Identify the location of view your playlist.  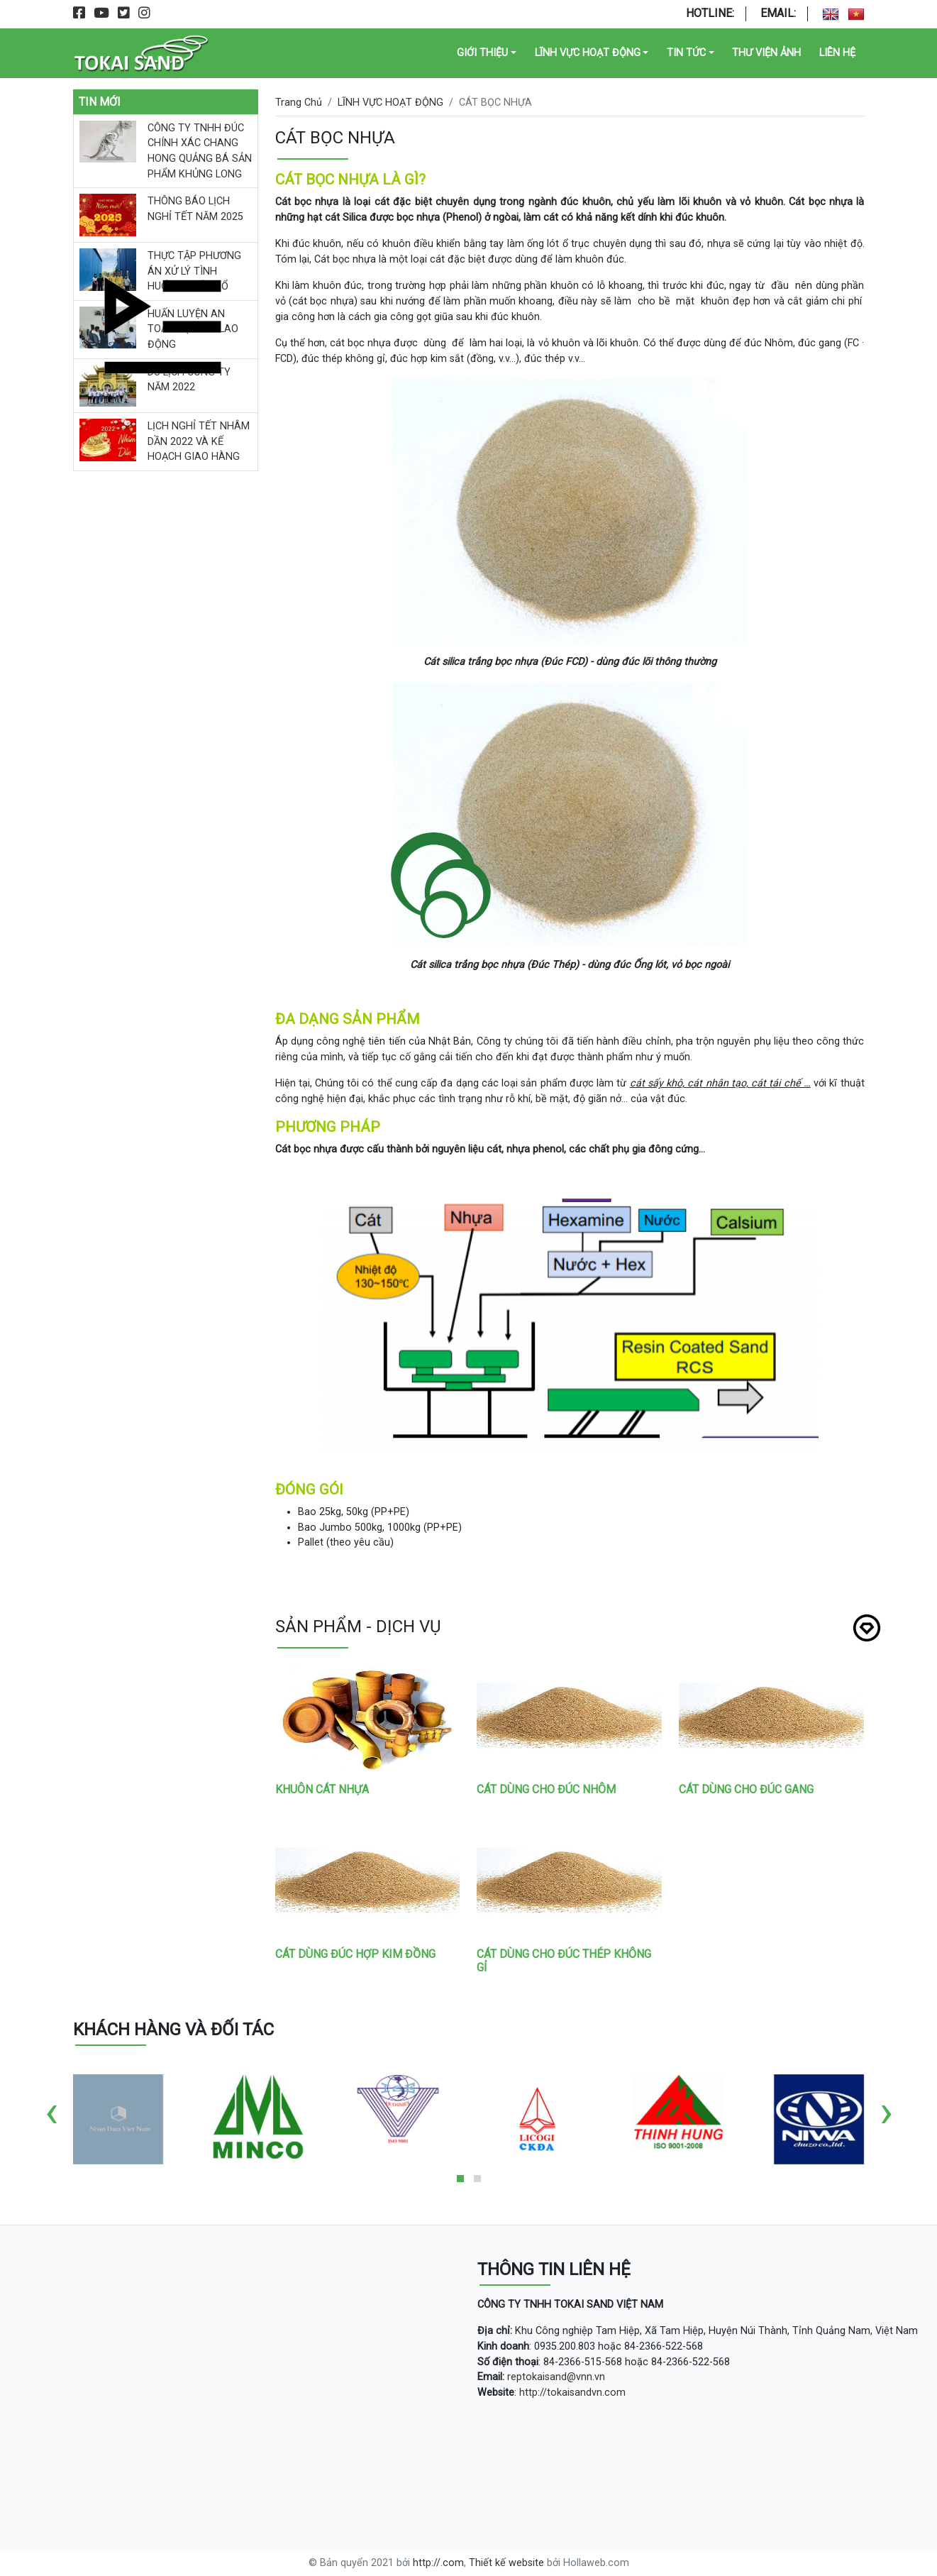
(162, 326).